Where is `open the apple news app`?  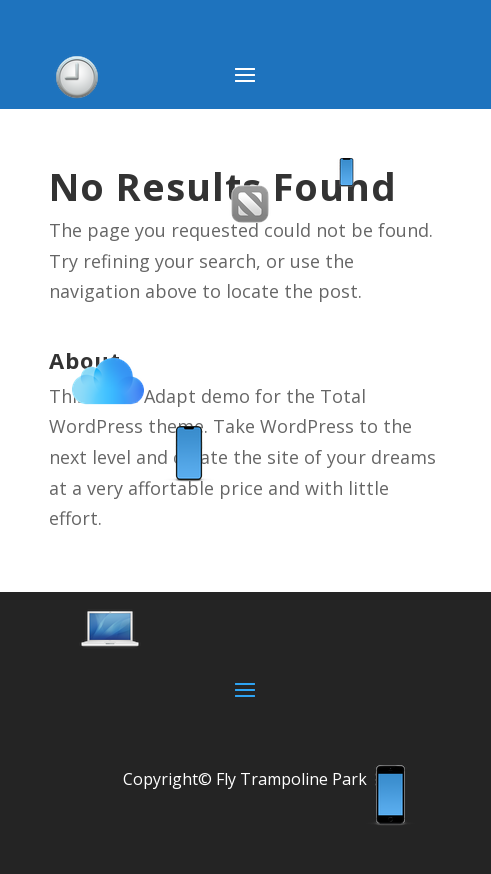 open the apple news app is located at coordinates (250, 204).